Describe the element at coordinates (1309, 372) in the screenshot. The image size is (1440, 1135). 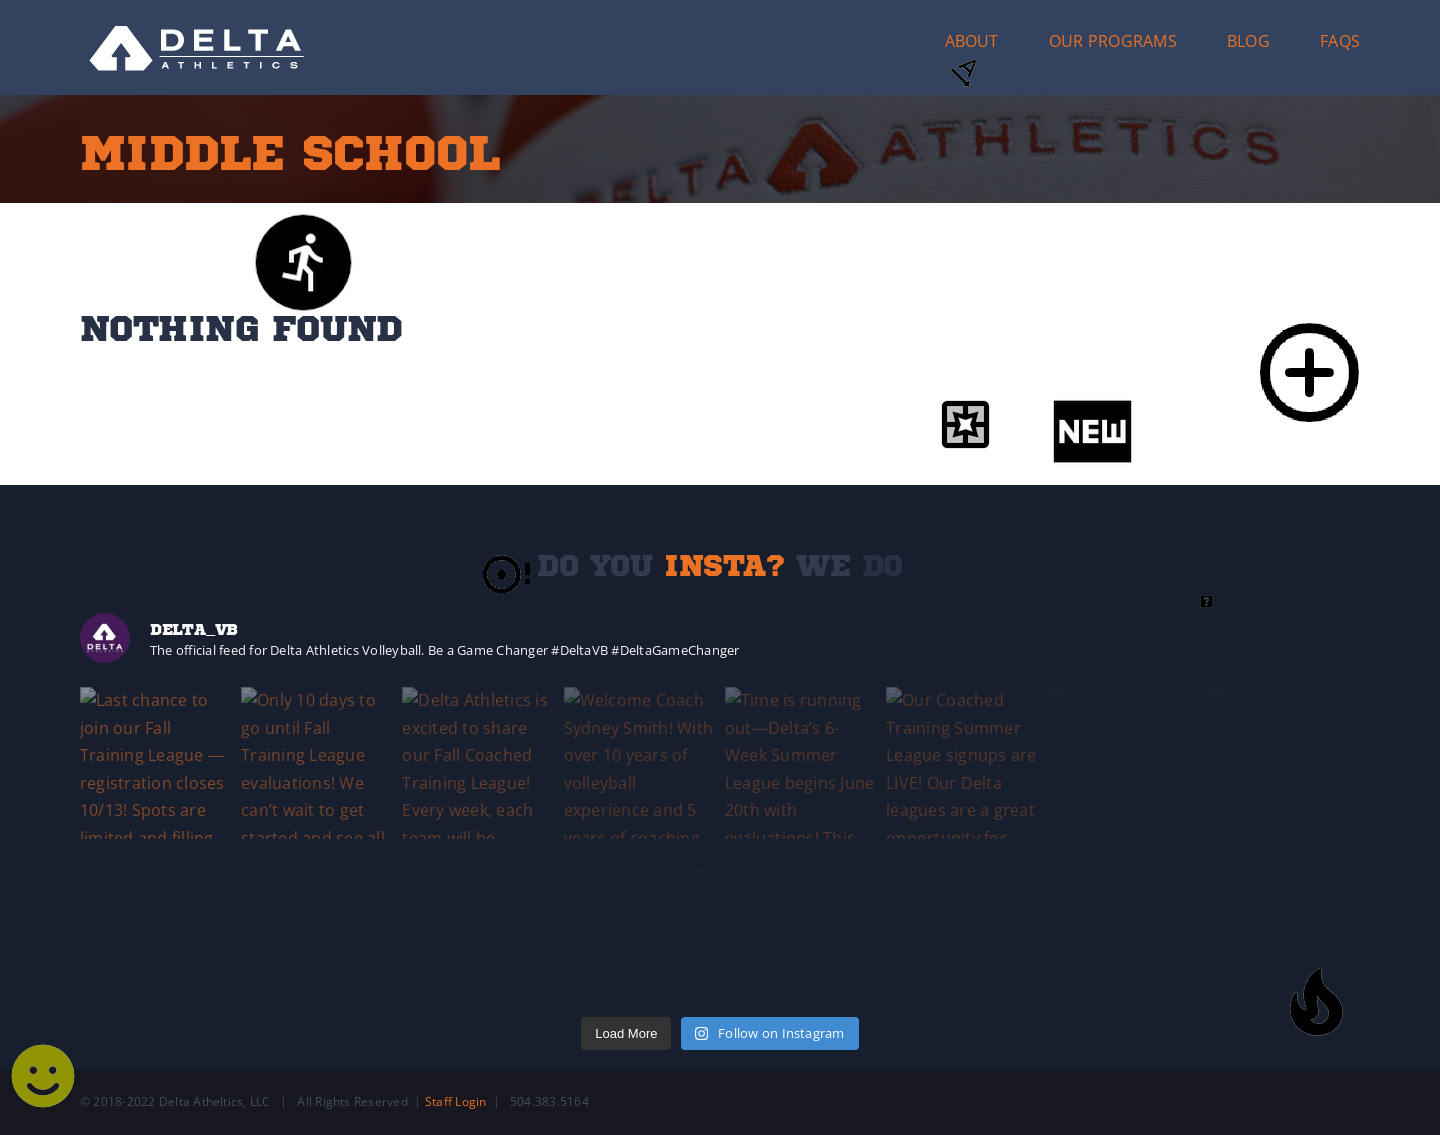
I see `add a new item or entry` at that location.